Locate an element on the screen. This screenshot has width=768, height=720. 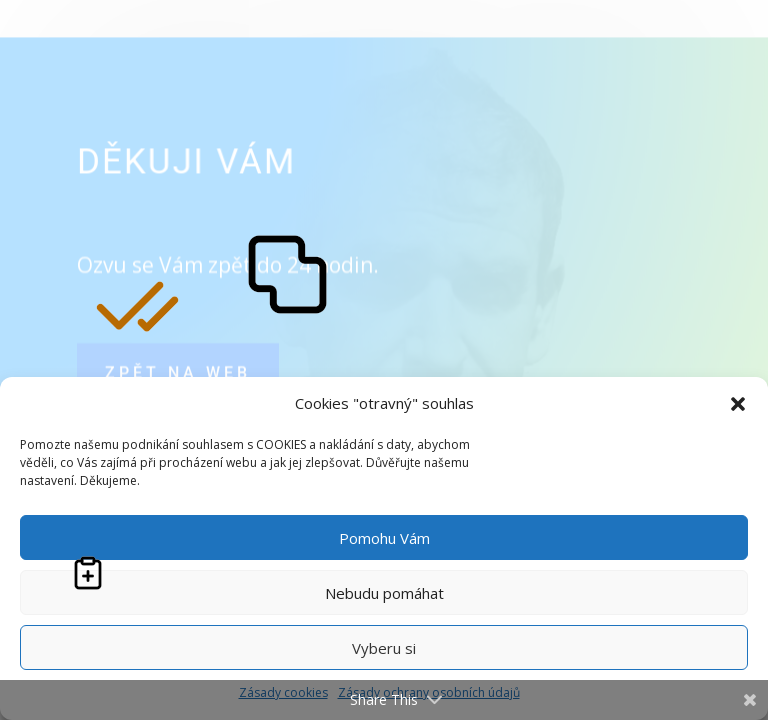
add a new item to clipboard is located at coordinates (88, 573).